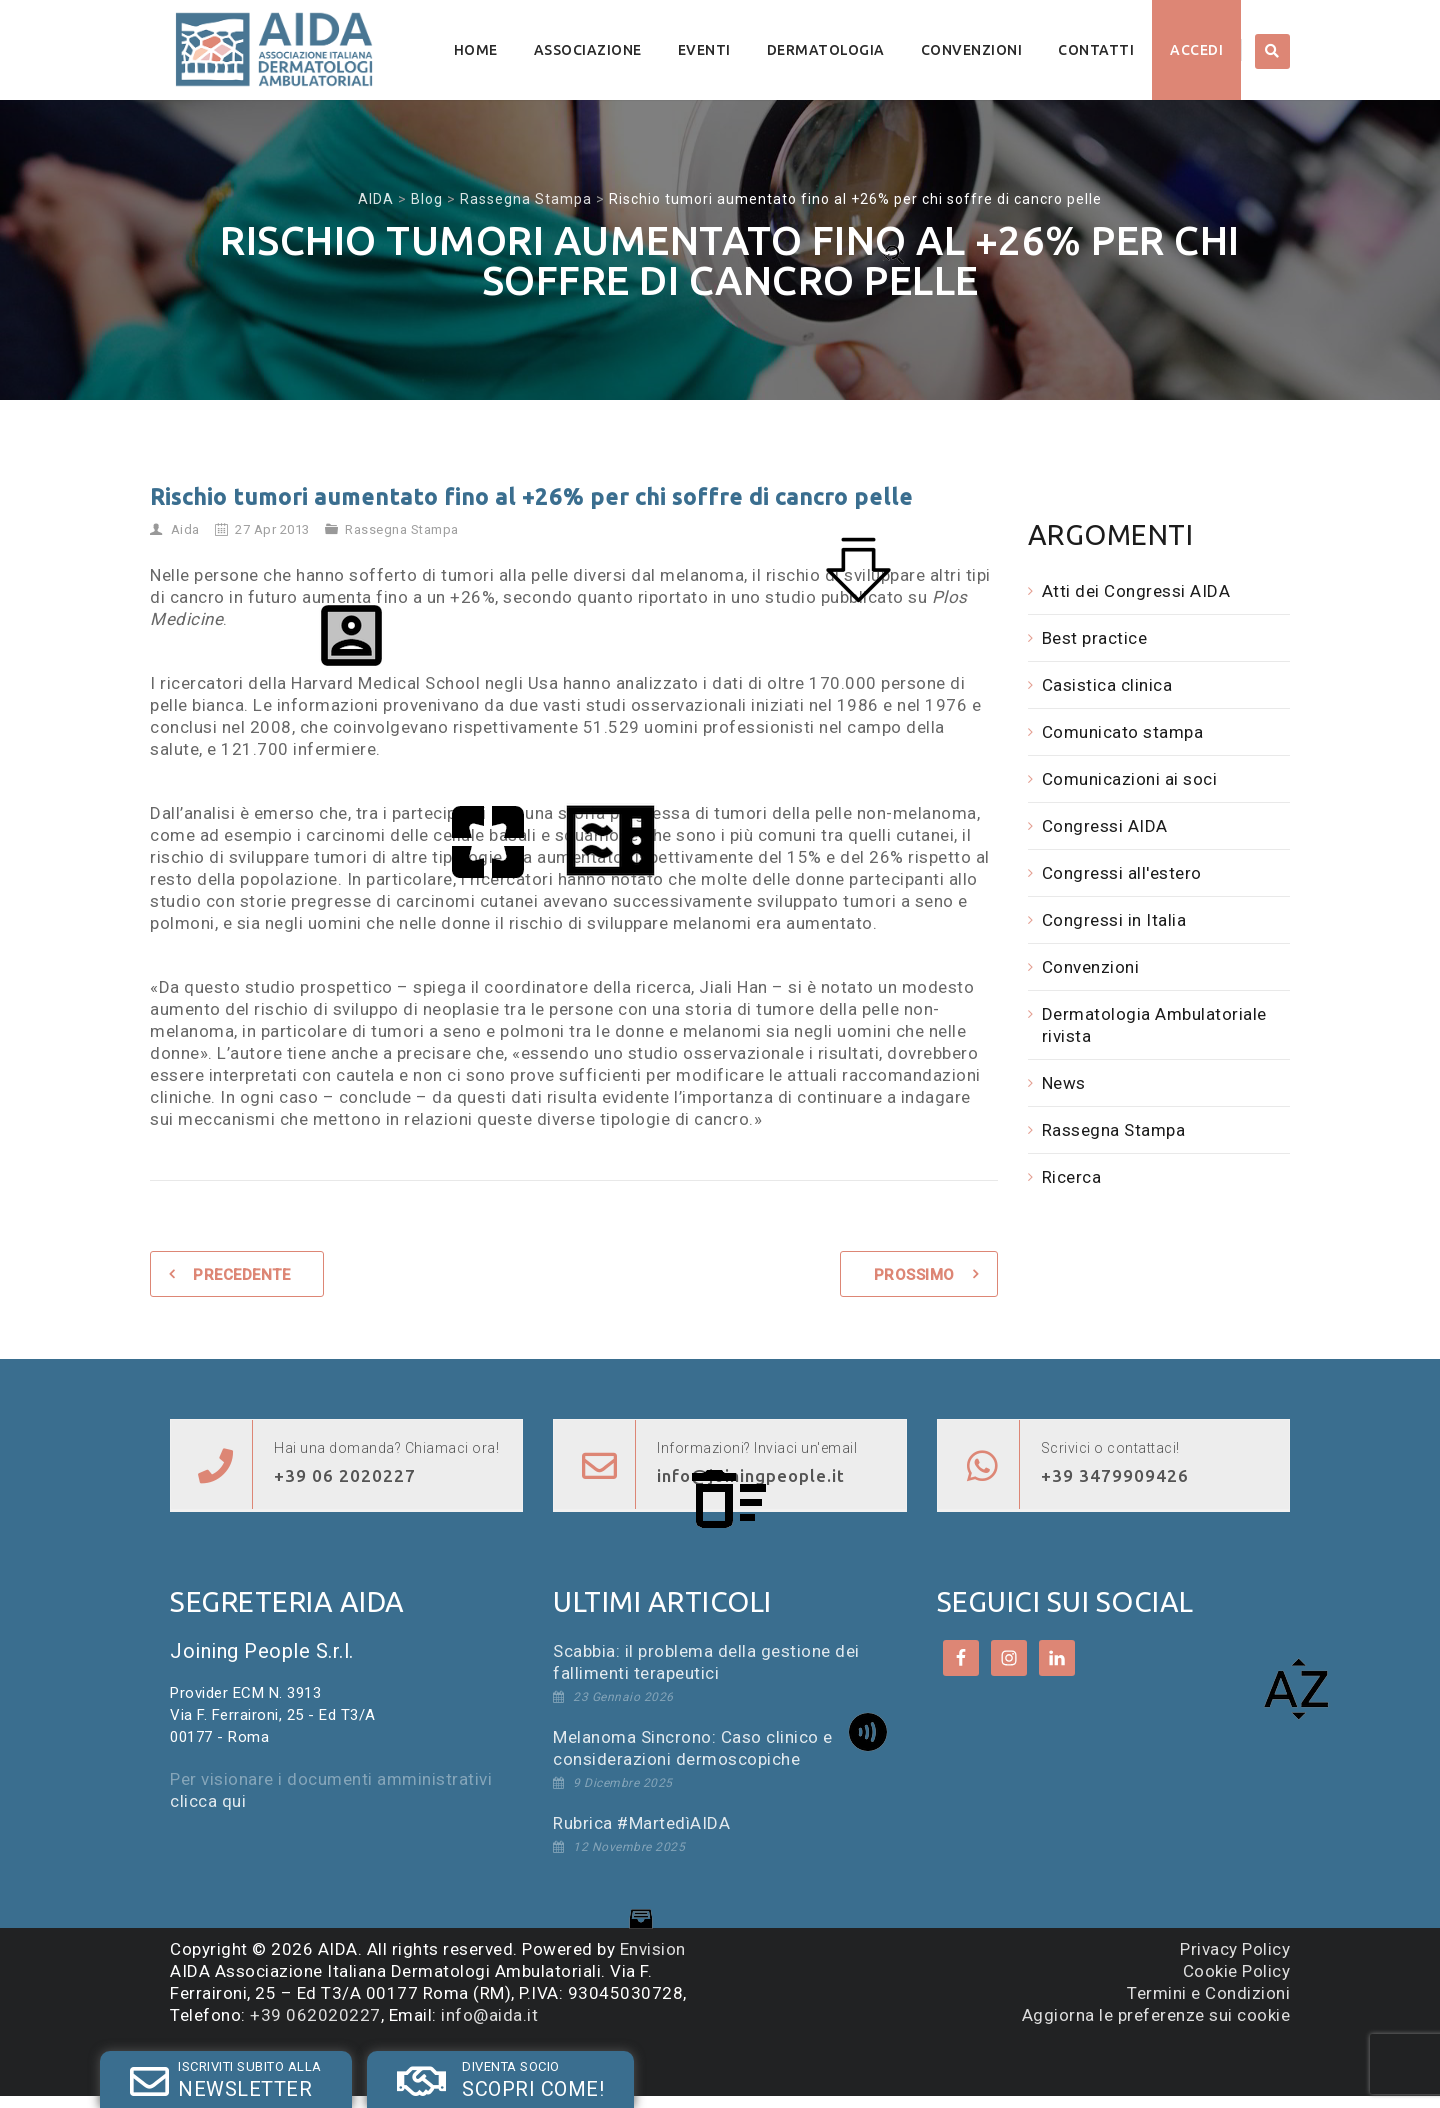  I want to click on sort items alphabetically, so click(1297, 1689).